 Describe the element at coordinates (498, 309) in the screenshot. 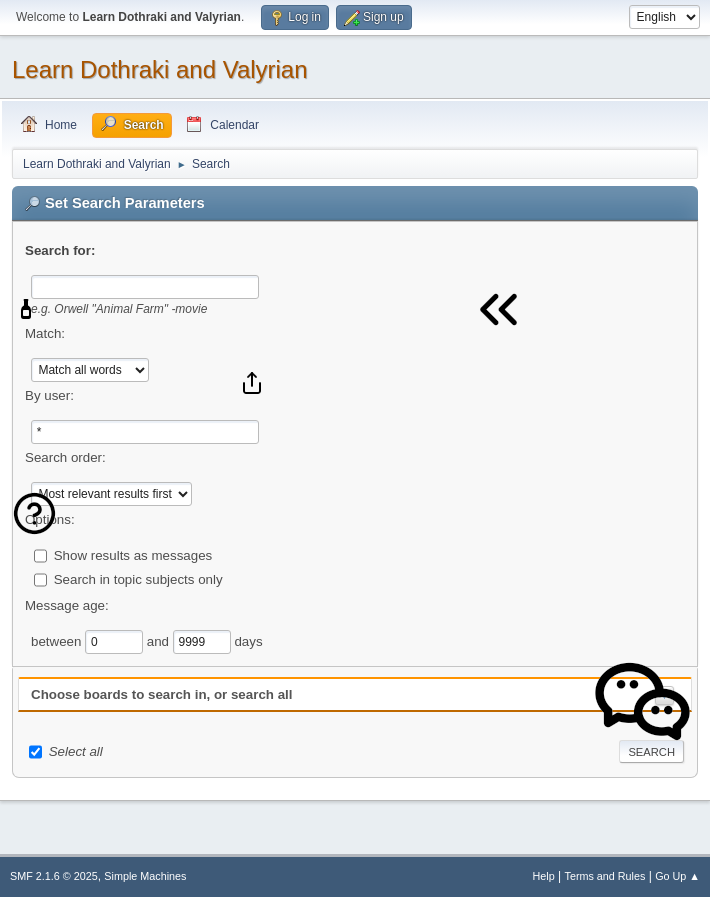

I see `go back to the beginning` at that location.